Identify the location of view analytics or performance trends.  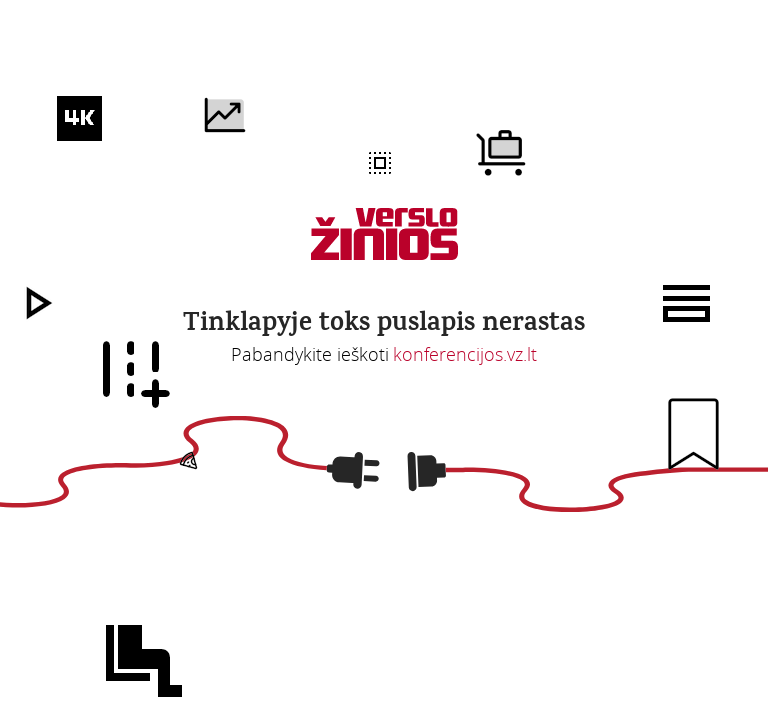
(225, 115).